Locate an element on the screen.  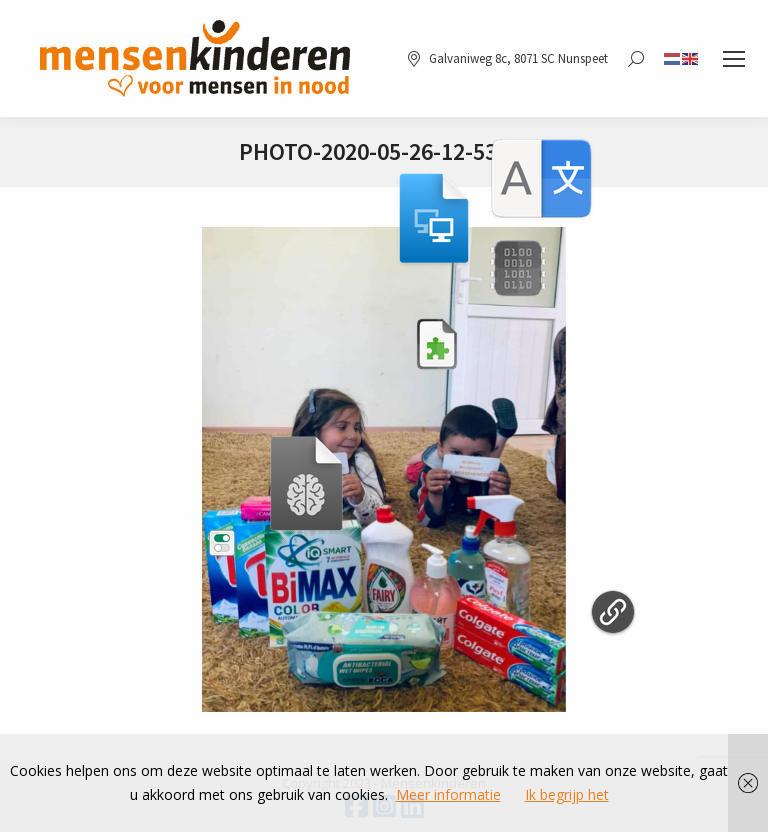
openoffice or libreoffice extension file is located at coordinates (437, 344).